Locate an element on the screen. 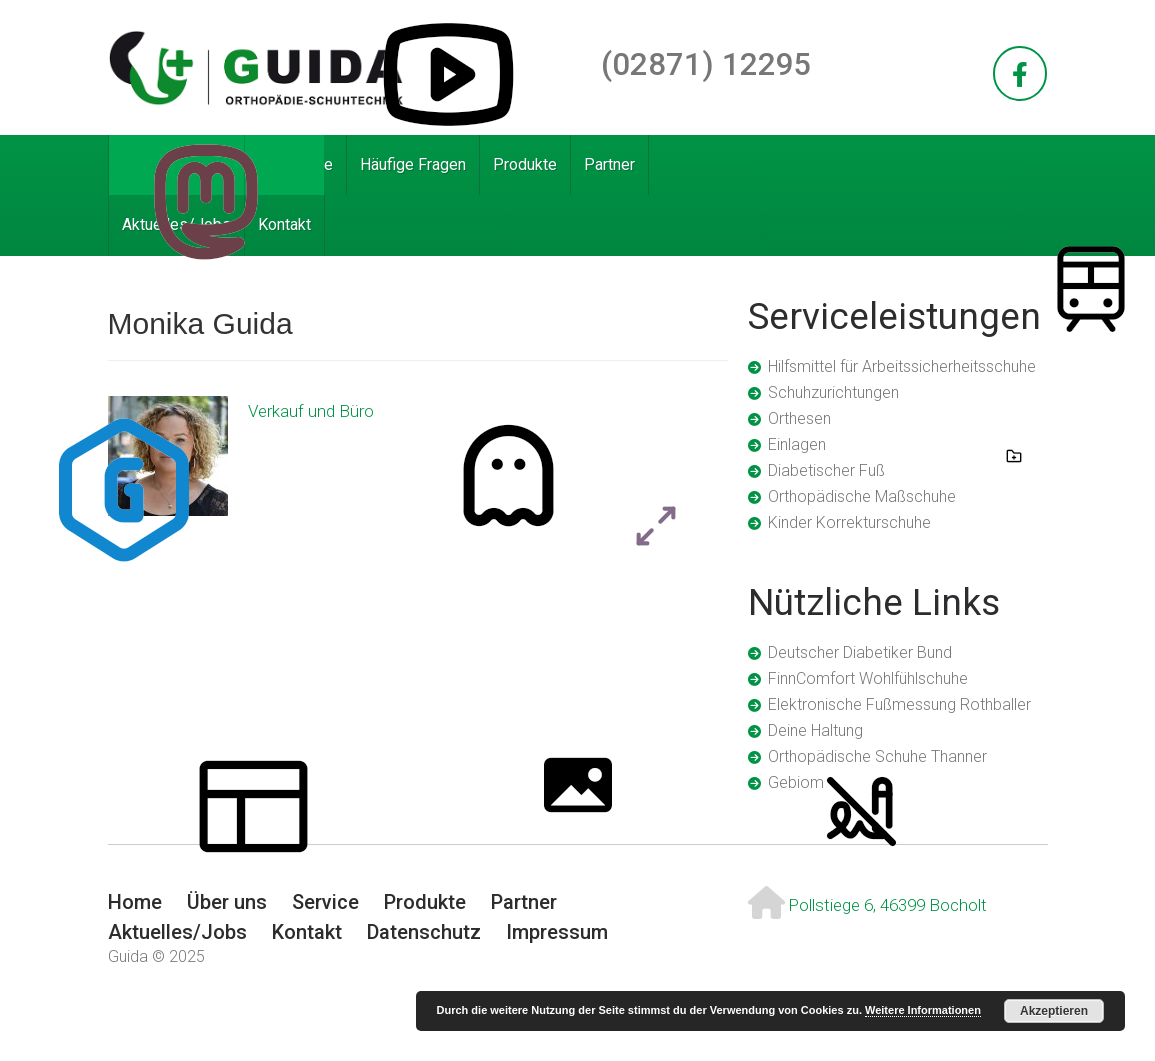  open Mastodon app is located at coordinates (206, 202).